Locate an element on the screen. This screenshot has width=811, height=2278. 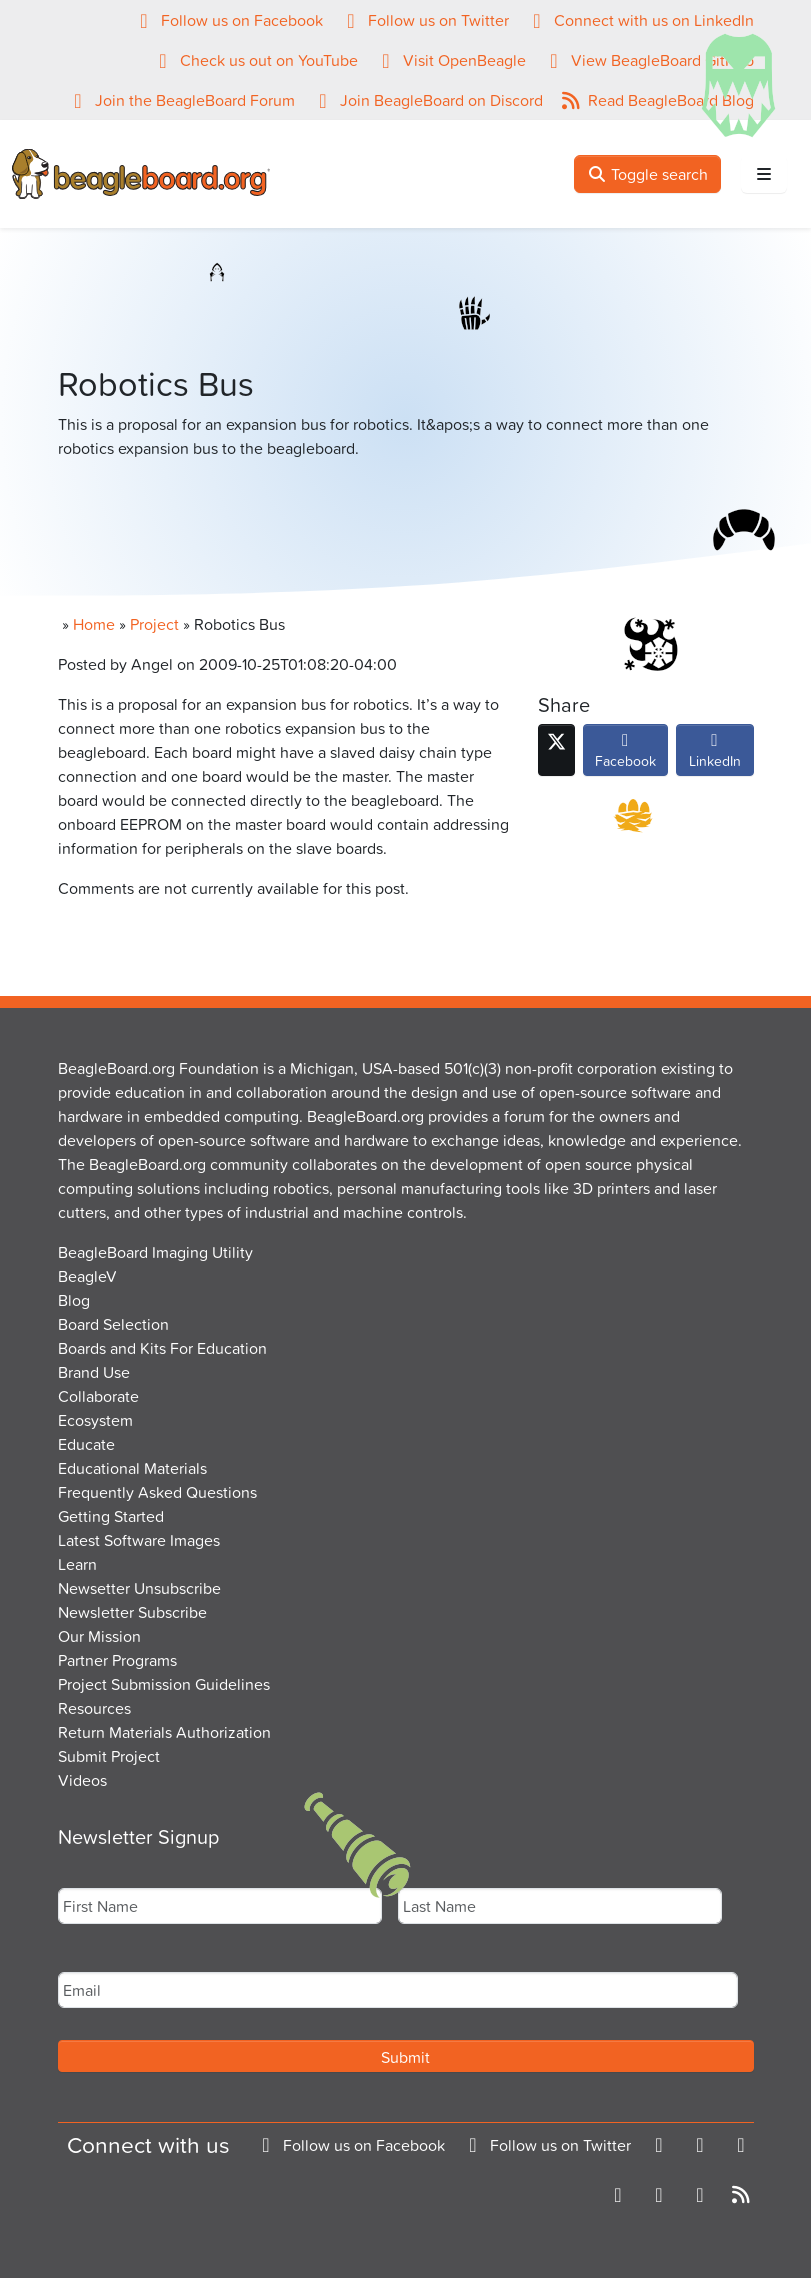
browse bakery or pastry items is located at coordinates (744, 530).